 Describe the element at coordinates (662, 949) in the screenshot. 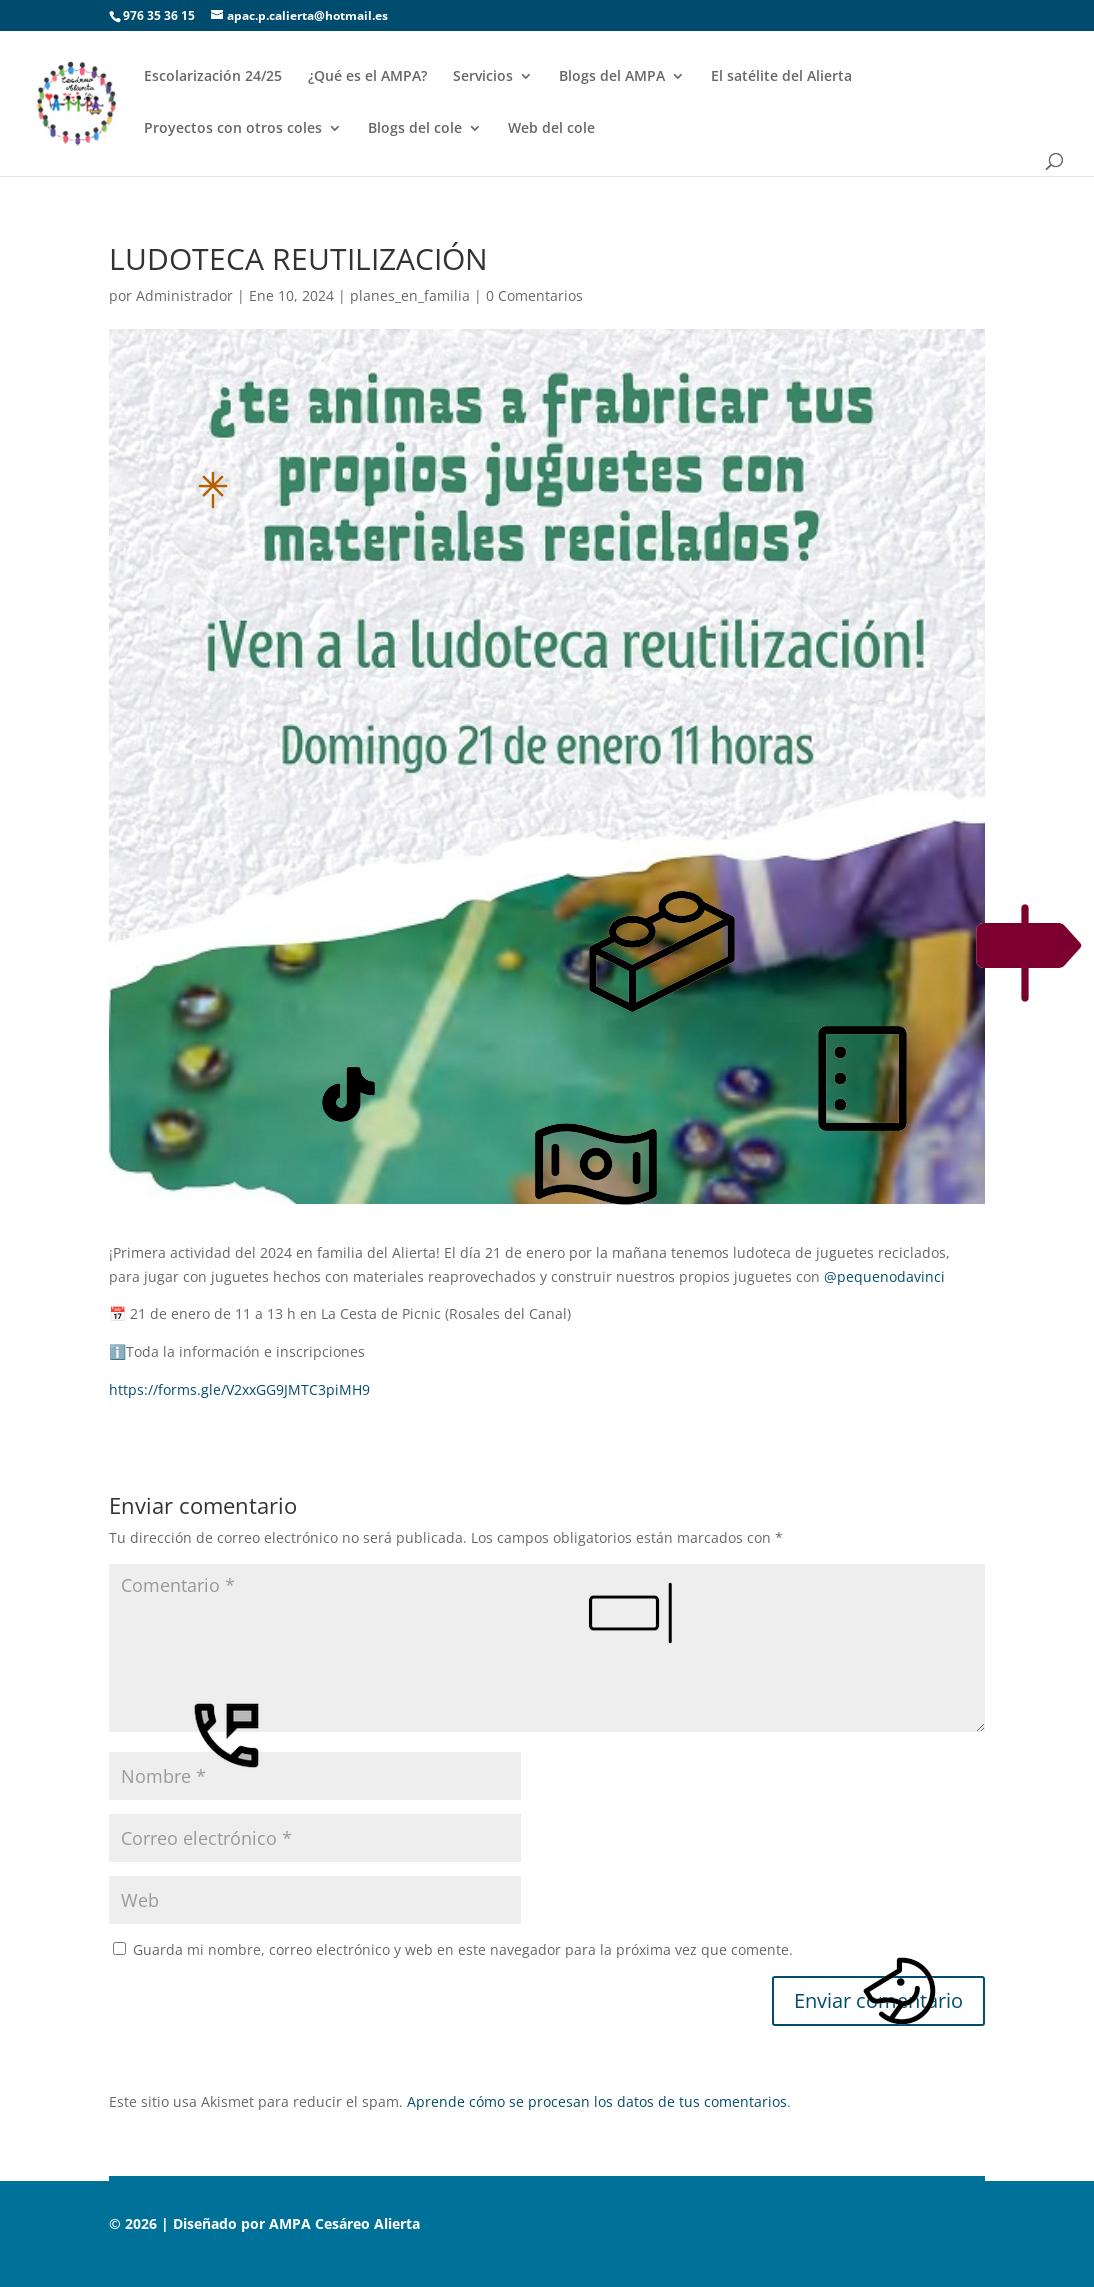

I see `access building blocks or modular components` at that location.